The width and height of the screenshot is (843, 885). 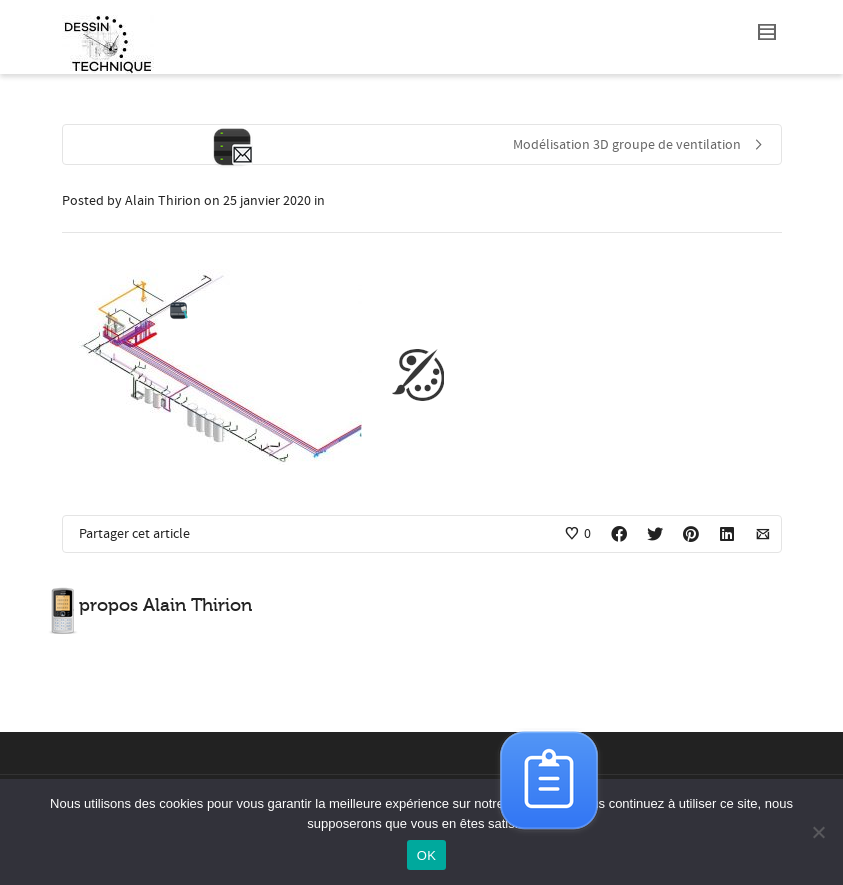 What do you see at coordinates (232, 147) in the screenshot?
I see `configure mail server settings` at bounding box center [232, 147].